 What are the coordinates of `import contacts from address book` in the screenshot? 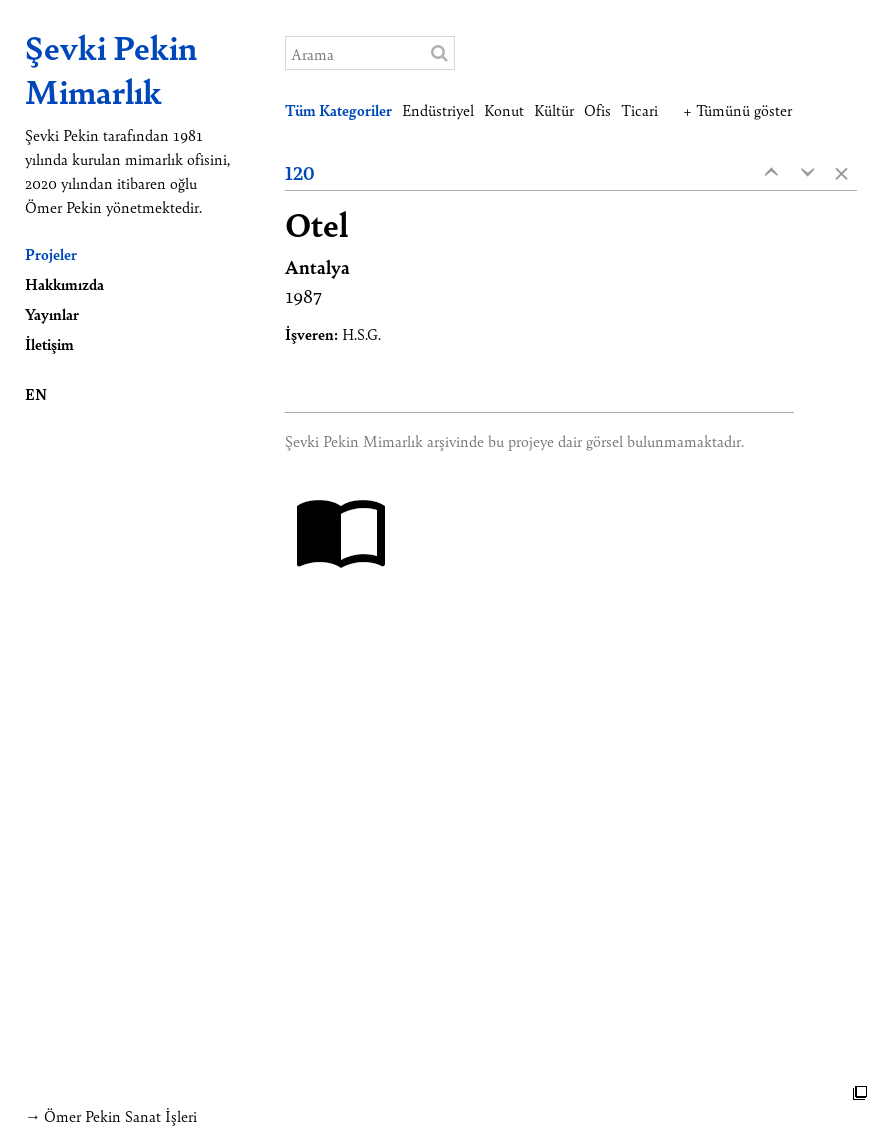 It's located at (341, 530).